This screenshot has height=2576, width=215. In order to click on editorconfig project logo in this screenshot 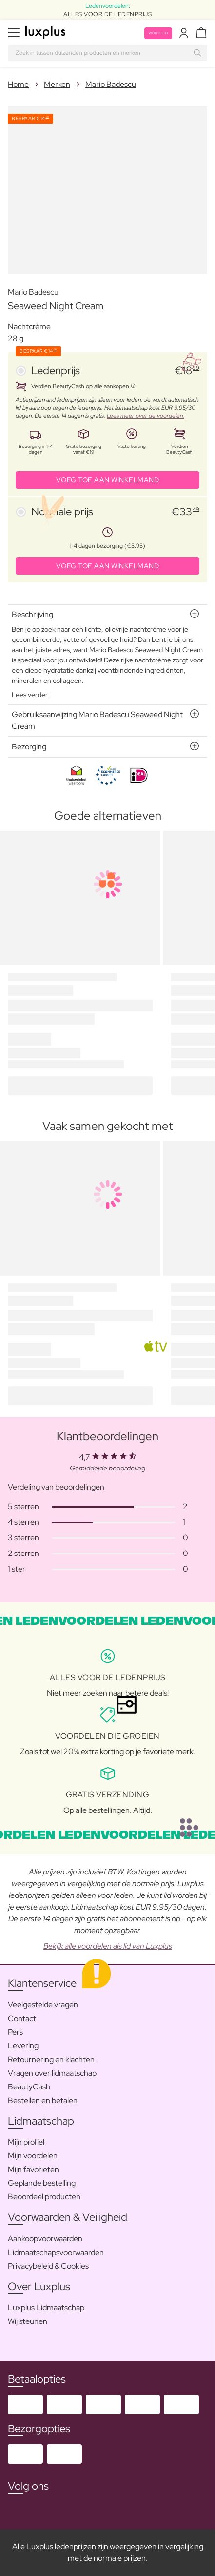, I will do `click(192, 362)`.